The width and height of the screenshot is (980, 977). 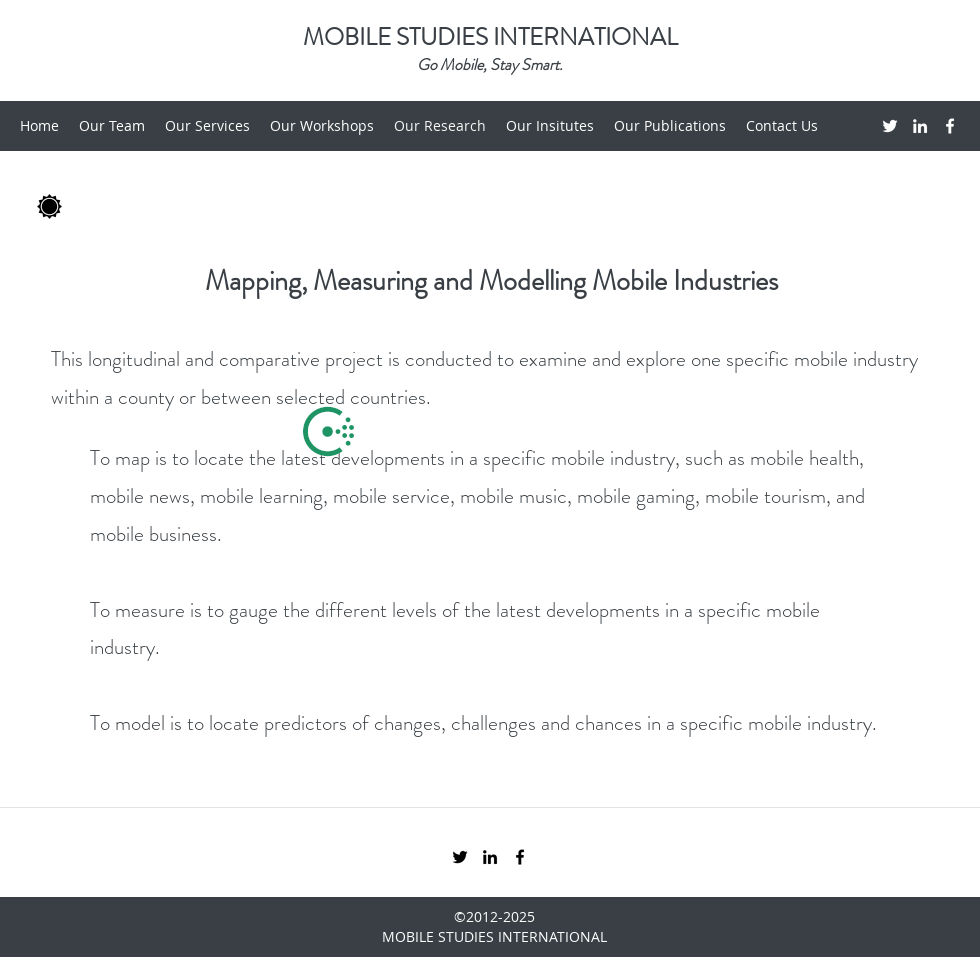 I want to click on HashiCorp Consul logo, so click(x=328, y=431).